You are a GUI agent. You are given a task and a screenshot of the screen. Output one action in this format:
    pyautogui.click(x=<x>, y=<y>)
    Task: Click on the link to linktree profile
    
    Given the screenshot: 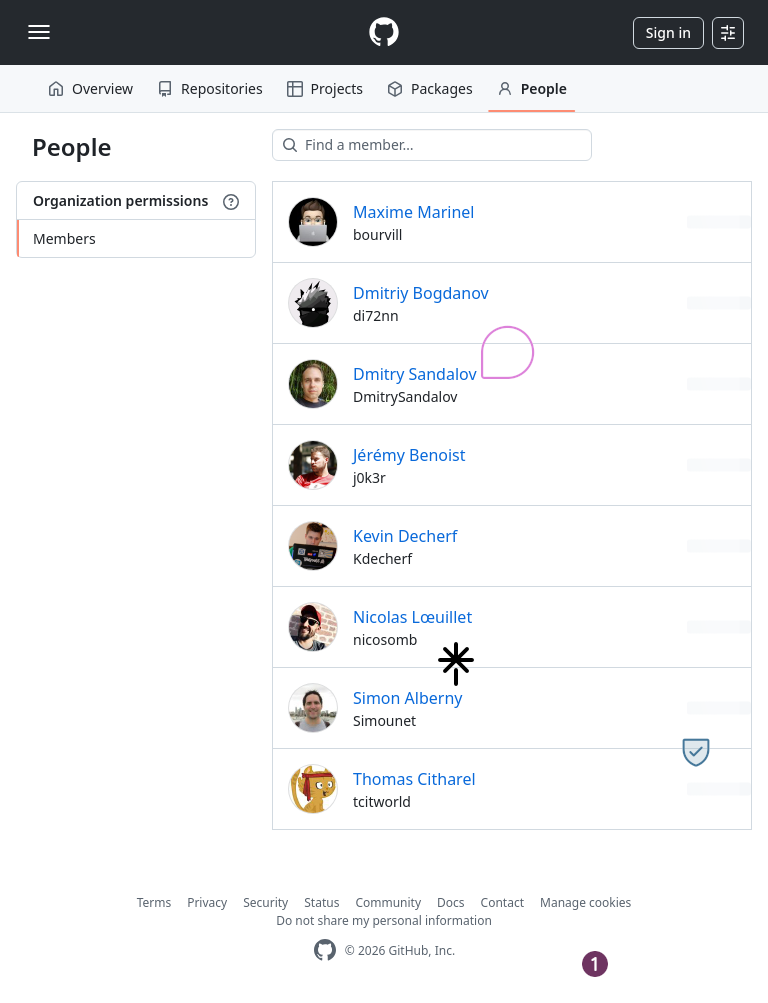 What is the action you would take?
    pyautogui.click(x=456, y=664)
    